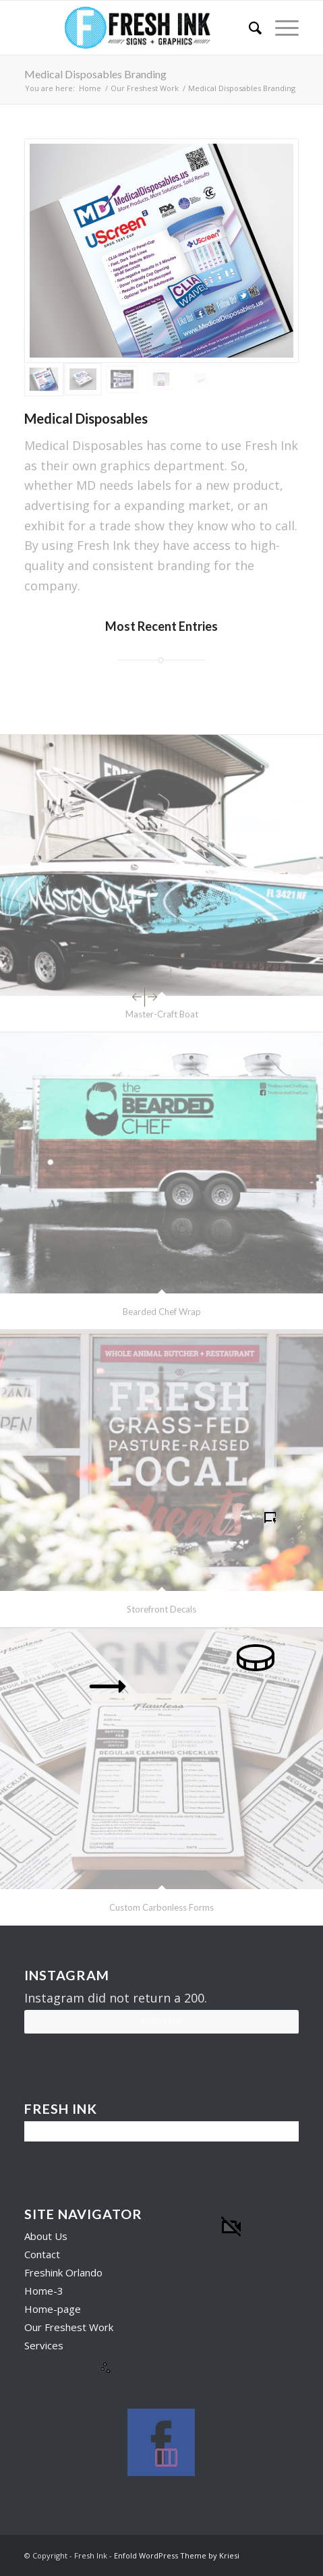  Describe the element at coordinates (107, 1686) in the screenshot. I see `indicates no change or stable trend` at that location.